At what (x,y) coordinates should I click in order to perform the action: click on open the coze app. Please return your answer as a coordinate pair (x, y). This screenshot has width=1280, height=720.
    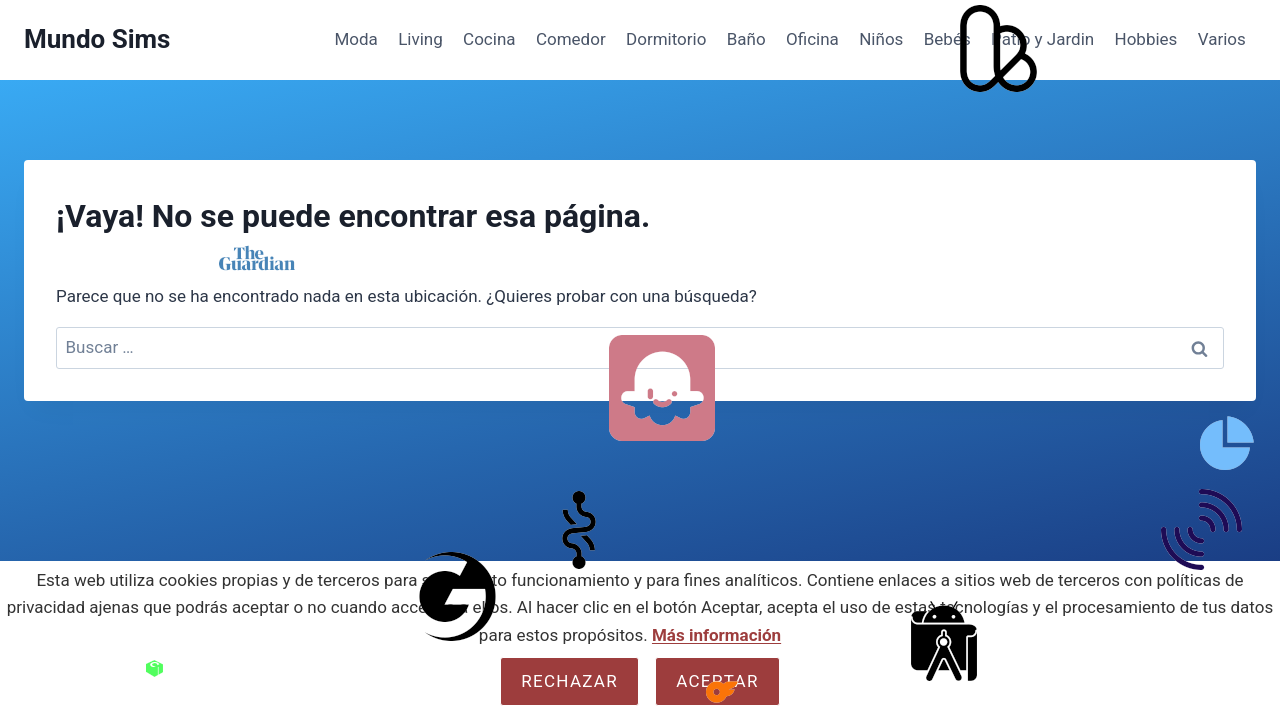
    Looking at the image, I should click on (662, 388).